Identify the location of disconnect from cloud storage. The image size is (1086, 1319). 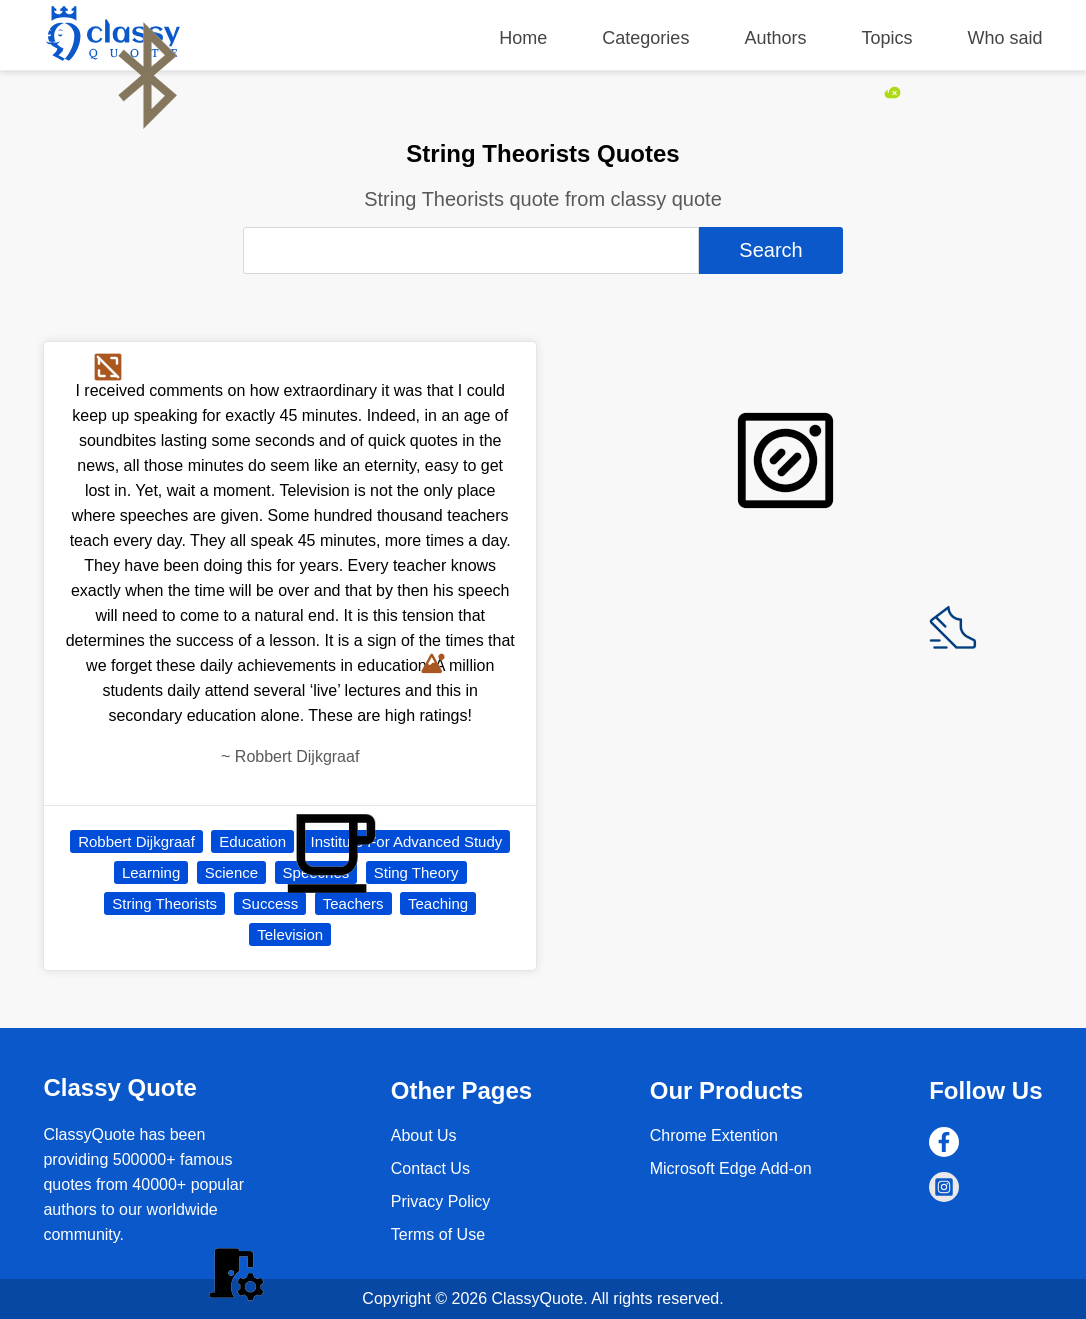
(892, 92).